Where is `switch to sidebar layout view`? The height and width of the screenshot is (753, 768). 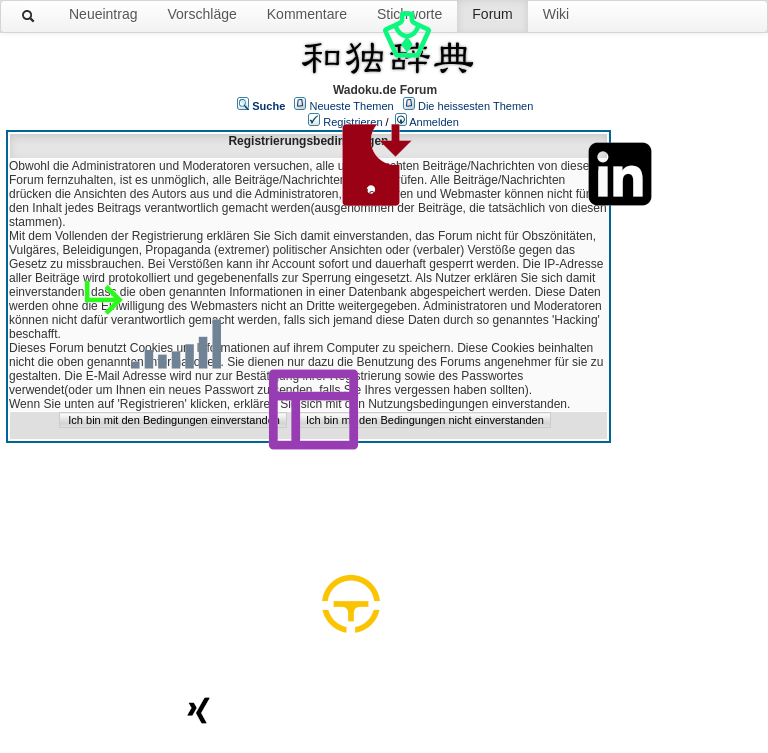 switch to sidebar layout view is located at coordinates (313, 409).